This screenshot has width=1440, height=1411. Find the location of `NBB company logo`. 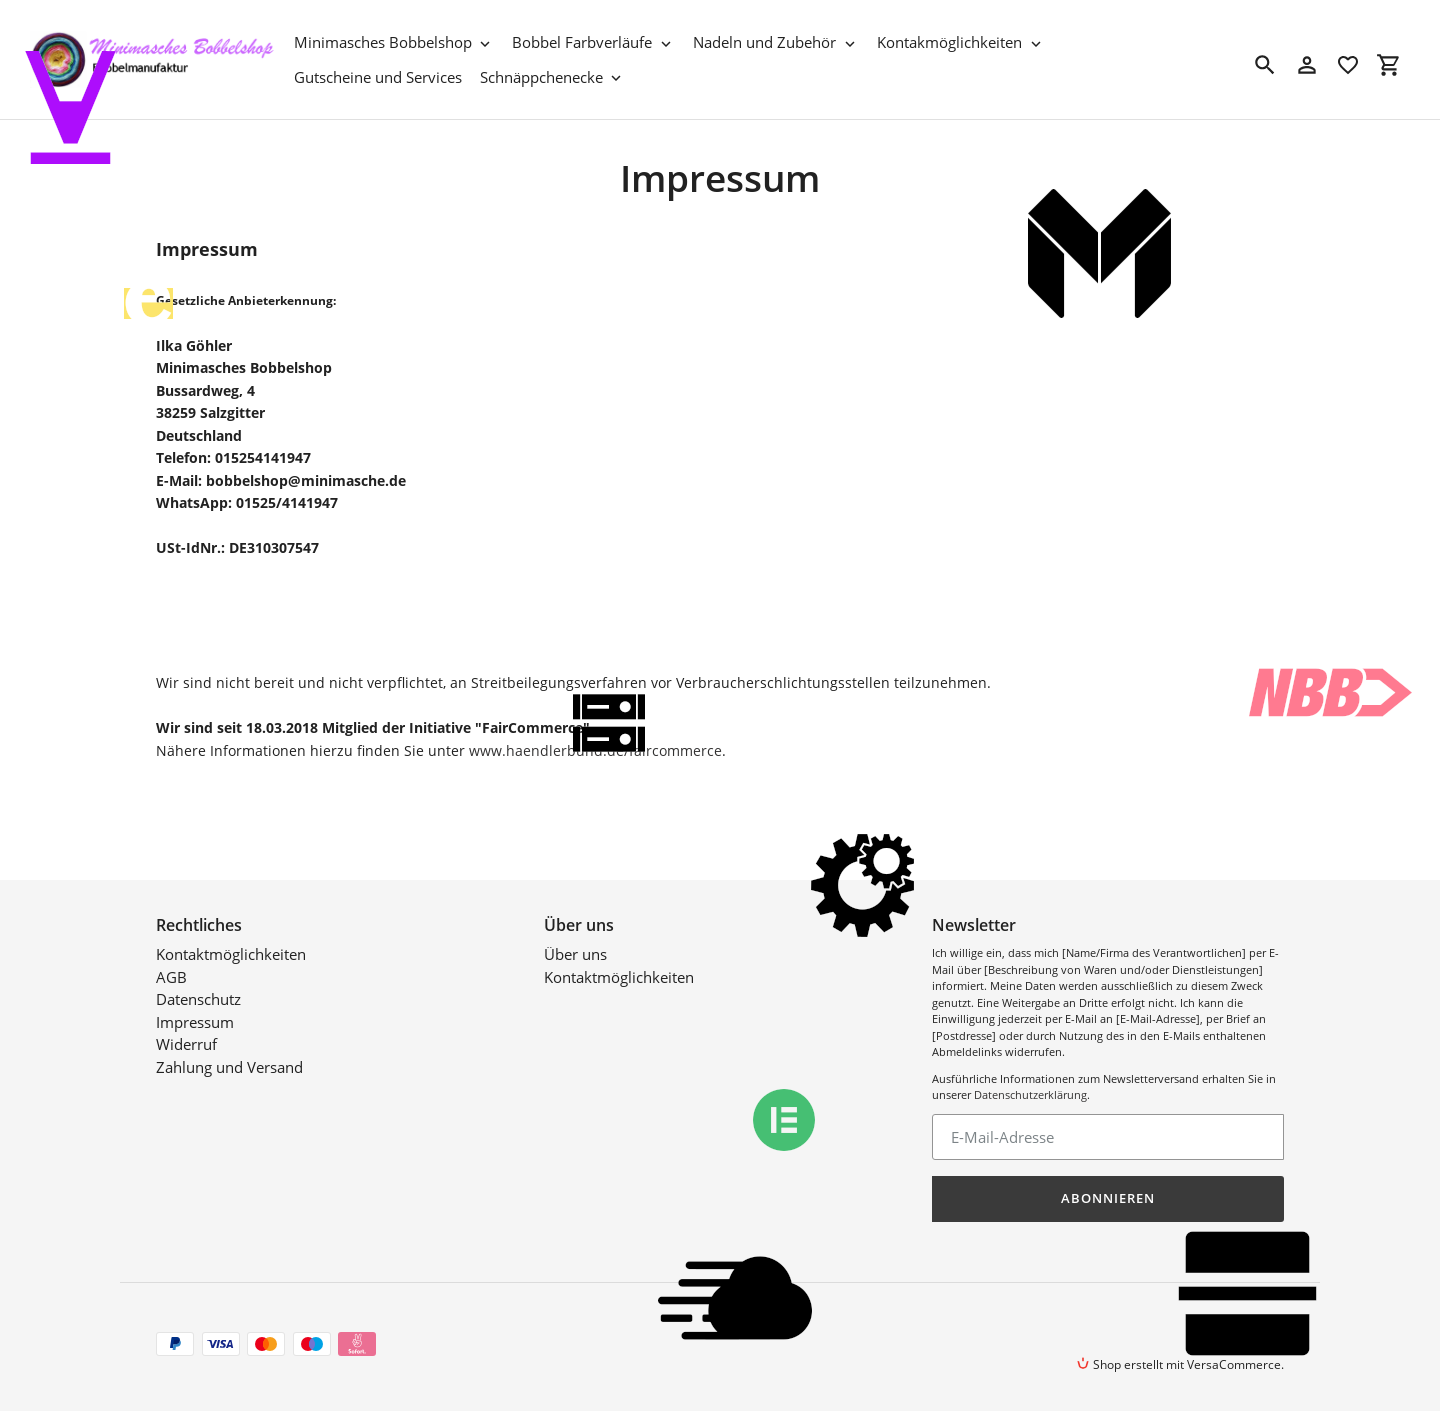

NBB company logo is located at coordinates (1330, 692).